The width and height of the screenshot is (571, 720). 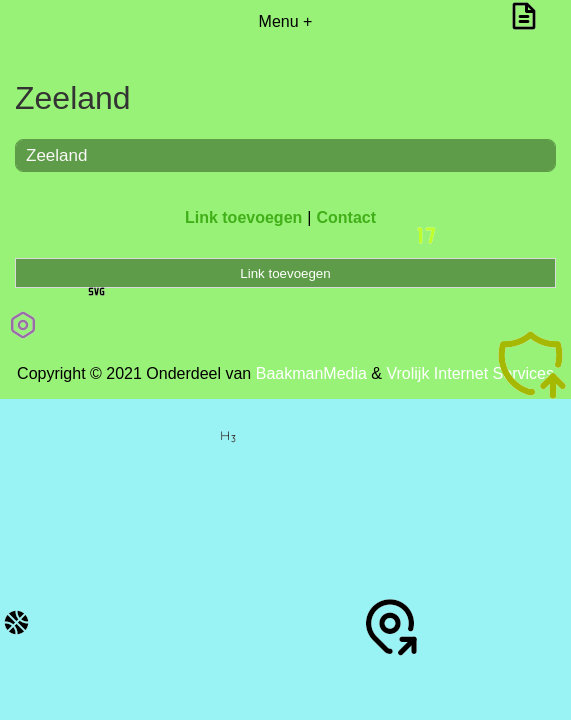 I want to click on format text as heading level 3, so click(x=227, y=436).